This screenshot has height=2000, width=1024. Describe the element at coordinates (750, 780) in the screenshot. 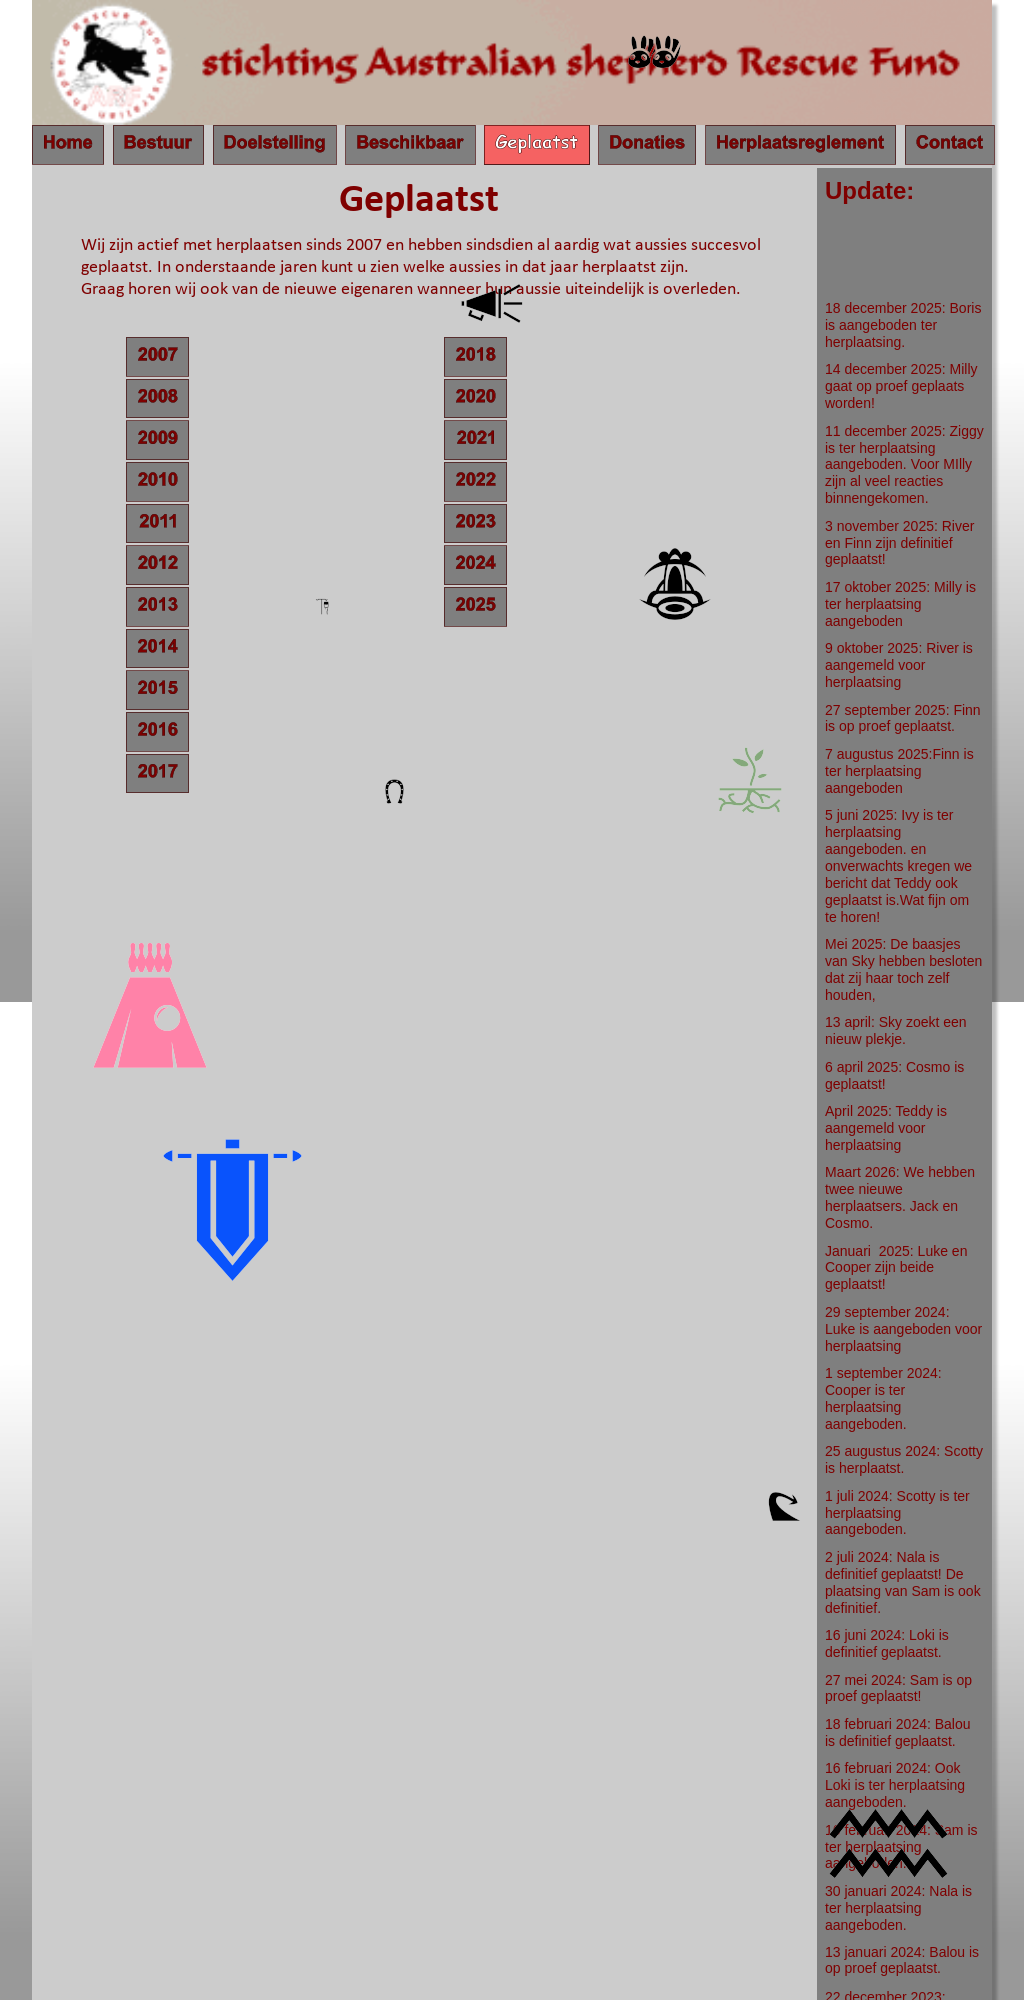

I see `view plant root system details` at that location.